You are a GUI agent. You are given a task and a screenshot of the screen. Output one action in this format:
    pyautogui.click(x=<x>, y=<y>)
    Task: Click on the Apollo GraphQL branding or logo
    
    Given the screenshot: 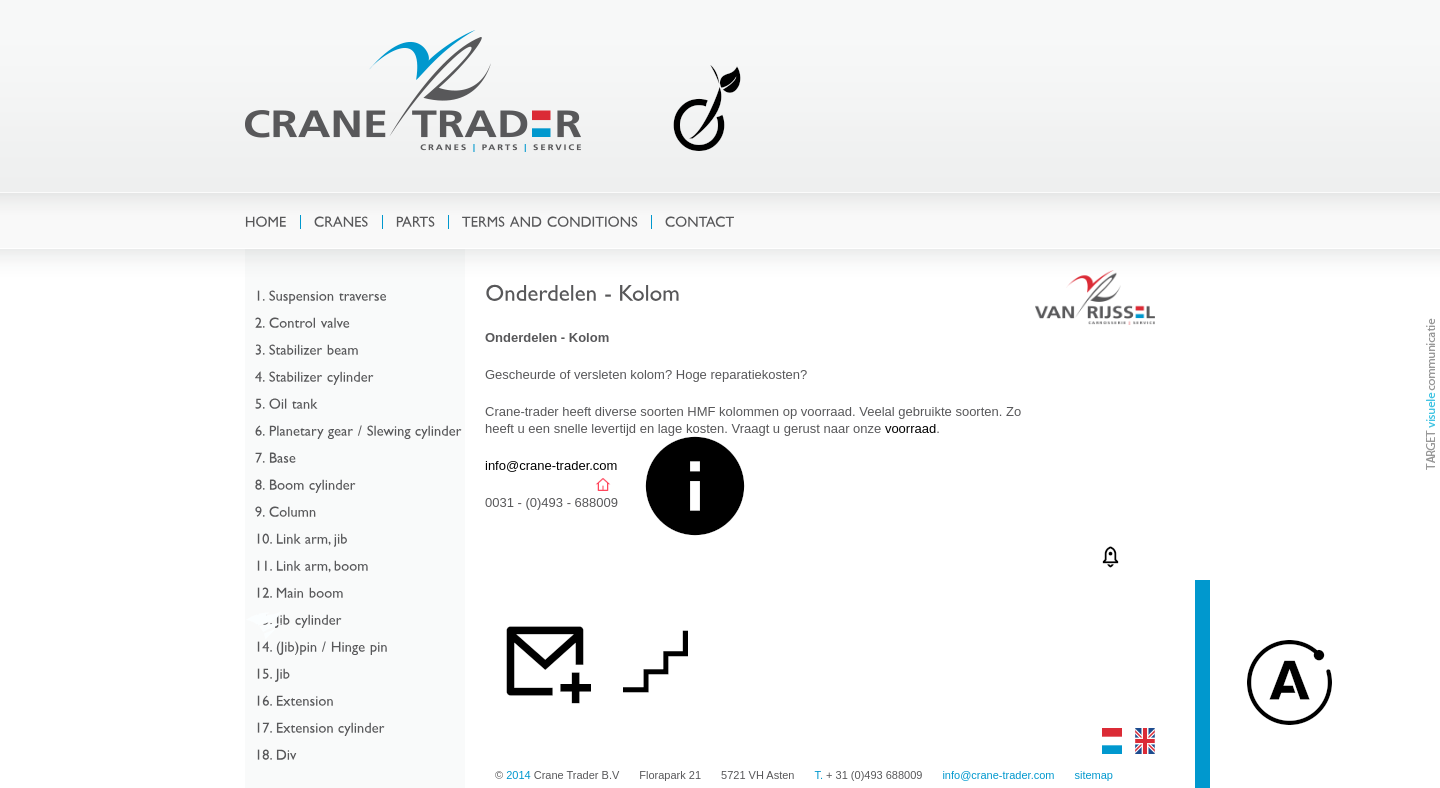 What is the action you would take?
    pyautogui.click(x=1289, y=682)
    